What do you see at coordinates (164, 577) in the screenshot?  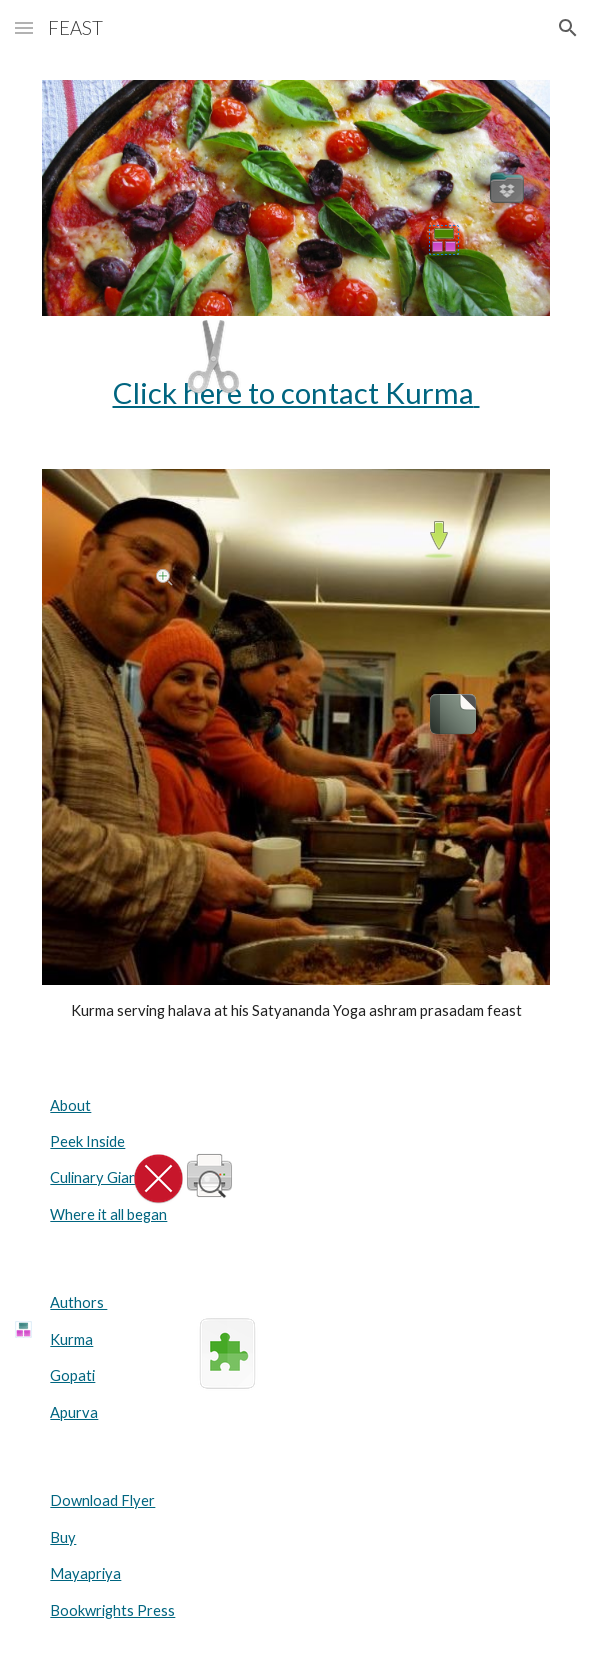 I see `zoom in to view content closer` at bounding box center [164, 577].